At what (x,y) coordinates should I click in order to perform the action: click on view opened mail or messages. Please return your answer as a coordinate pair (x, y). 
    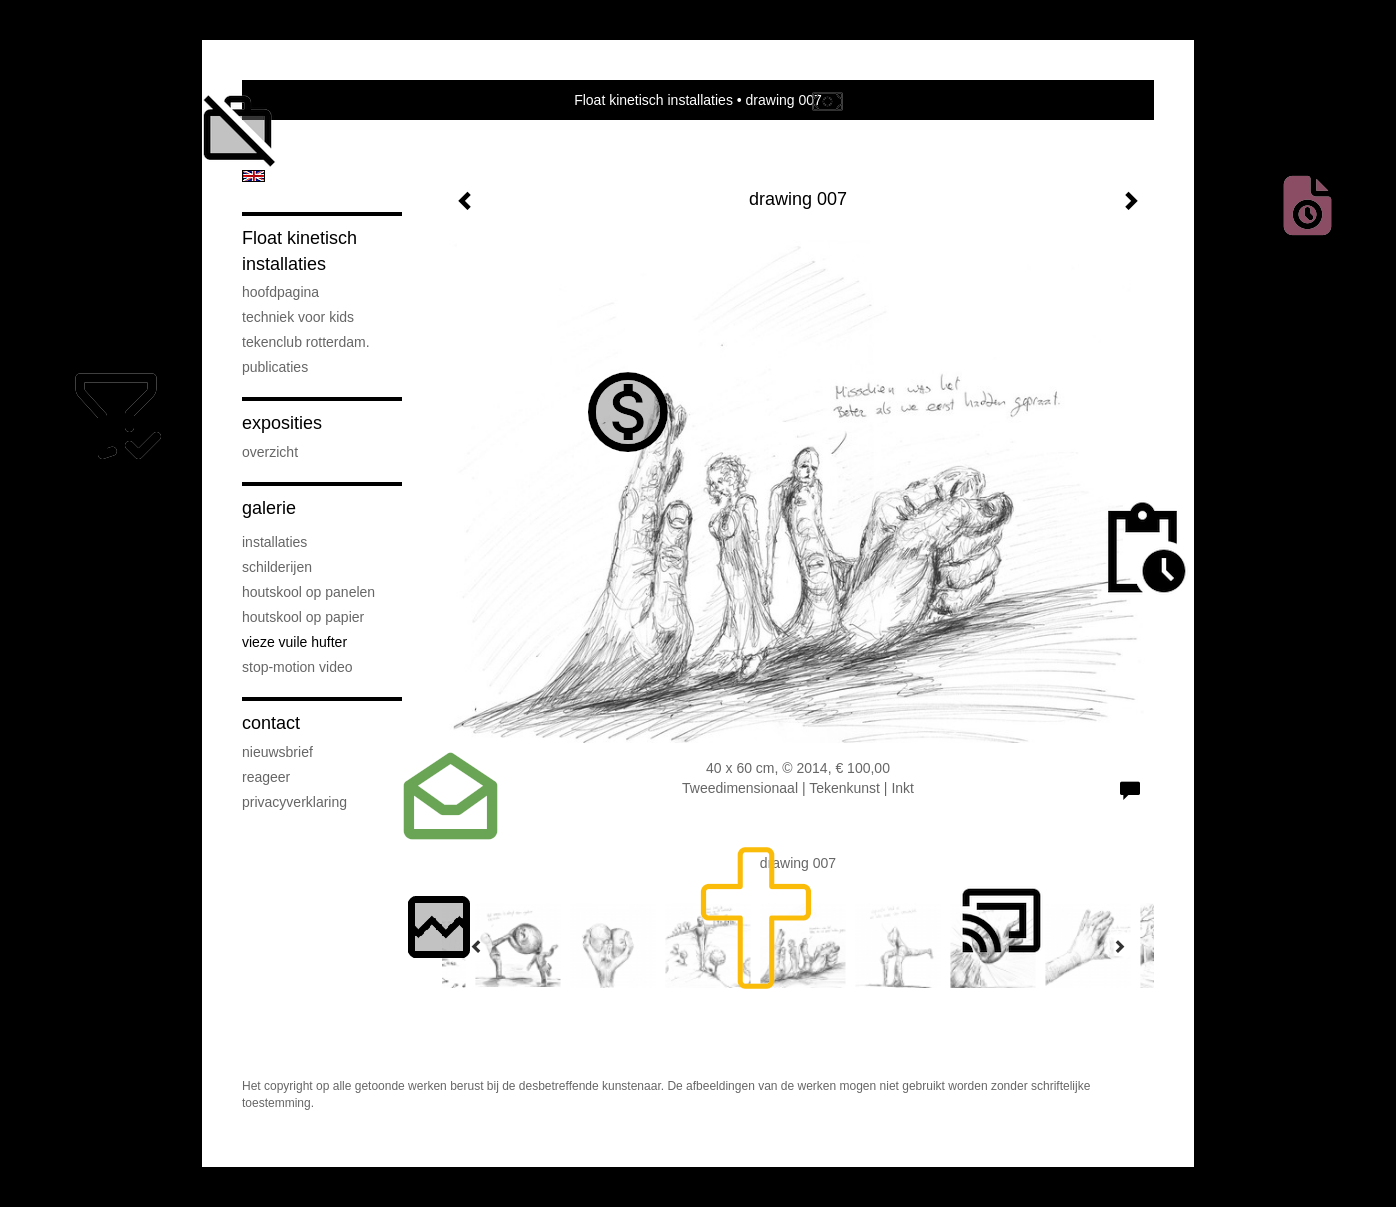
    Looking at the image, I should click on (450, 799).